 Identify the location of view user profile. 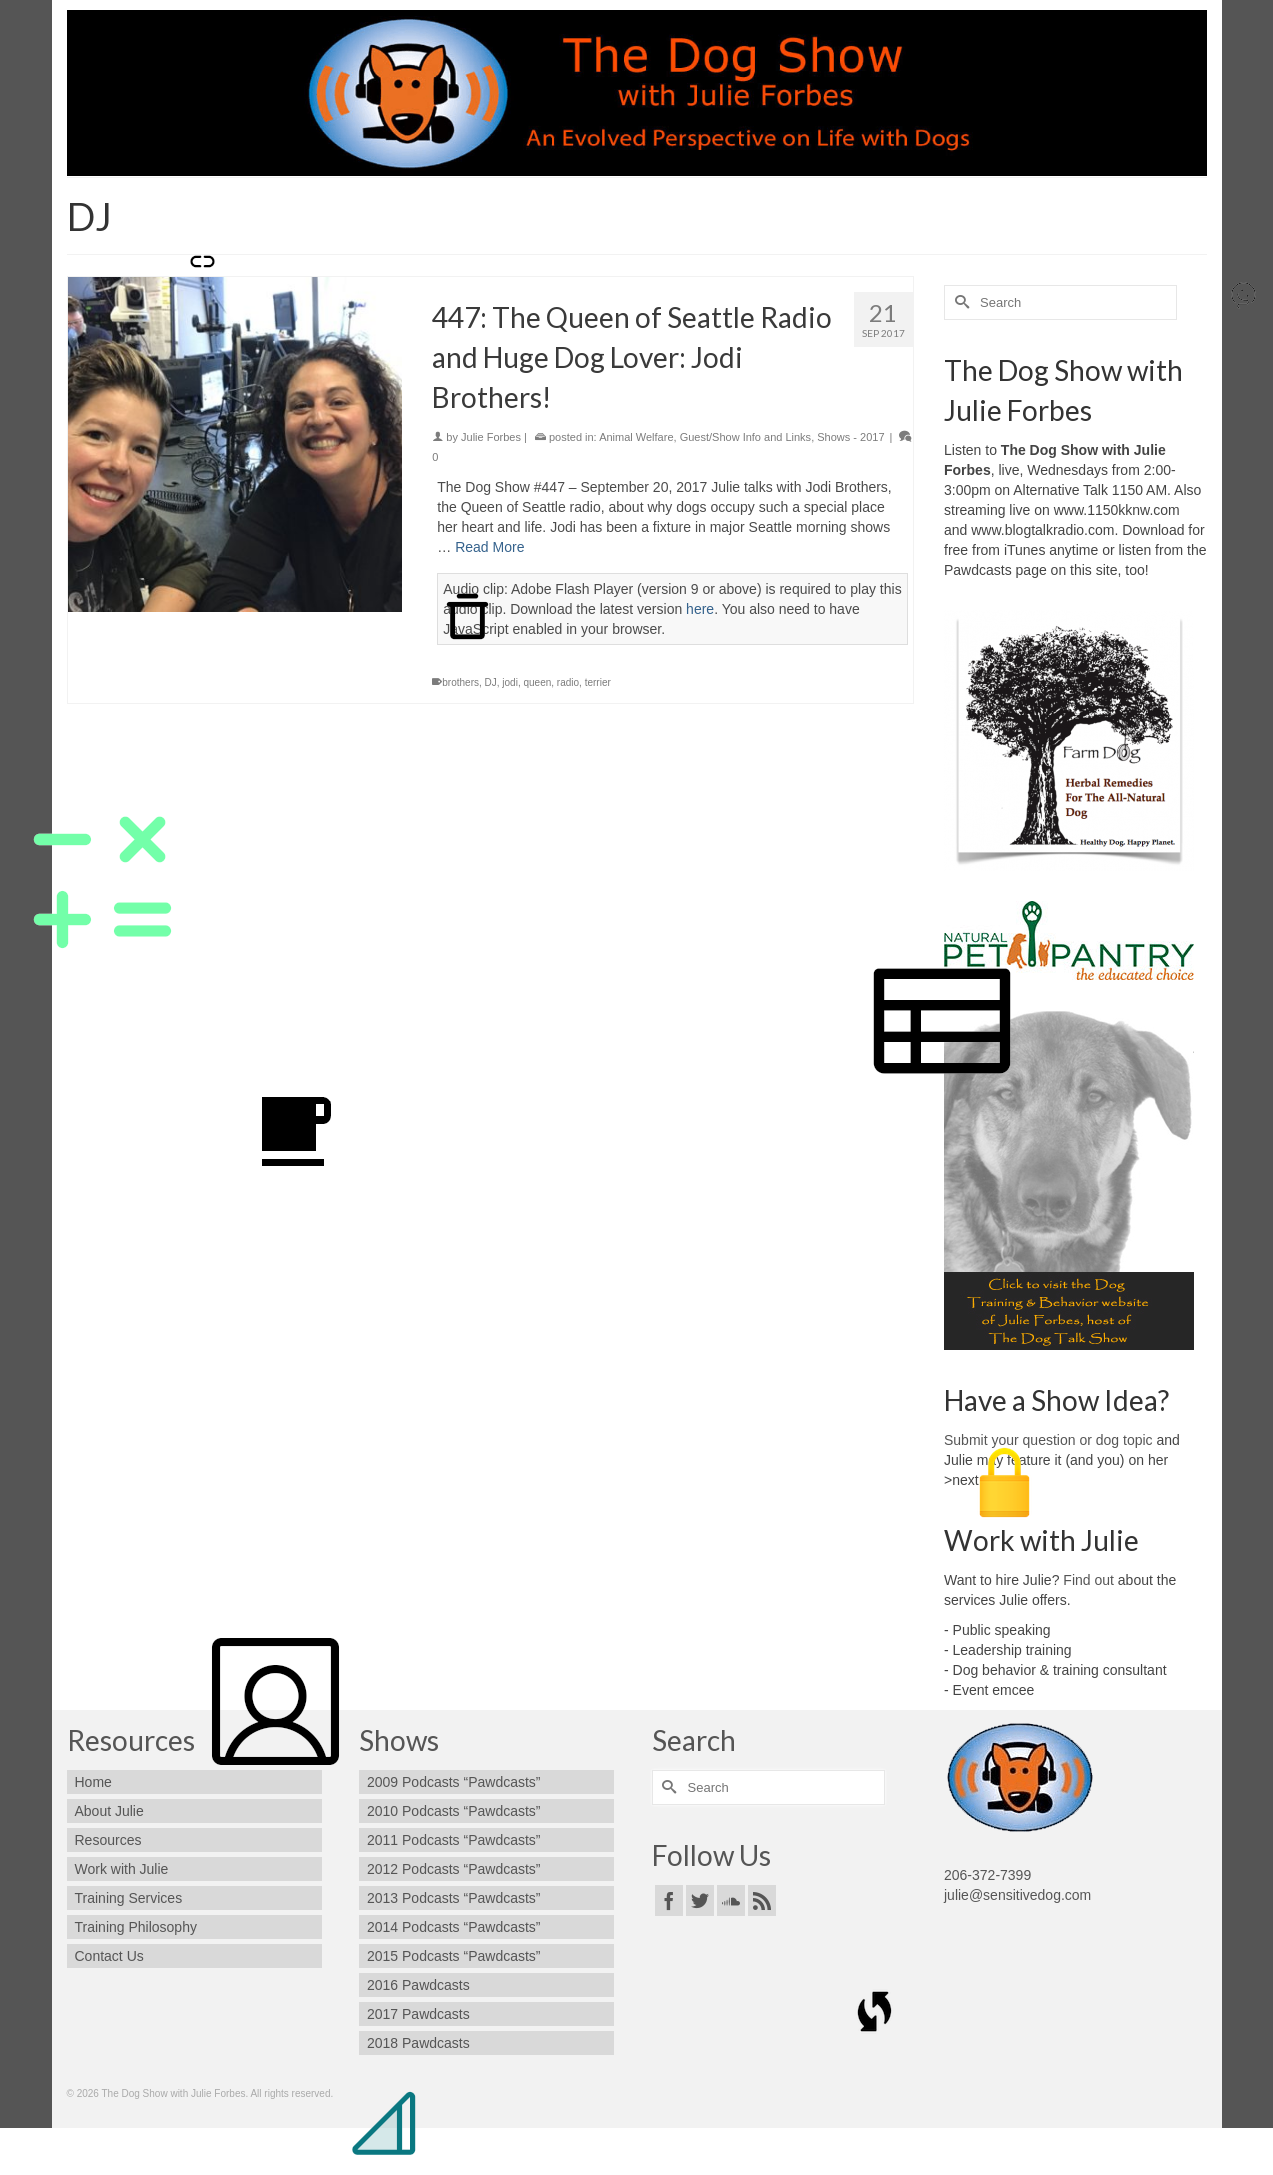
(275, 1701).